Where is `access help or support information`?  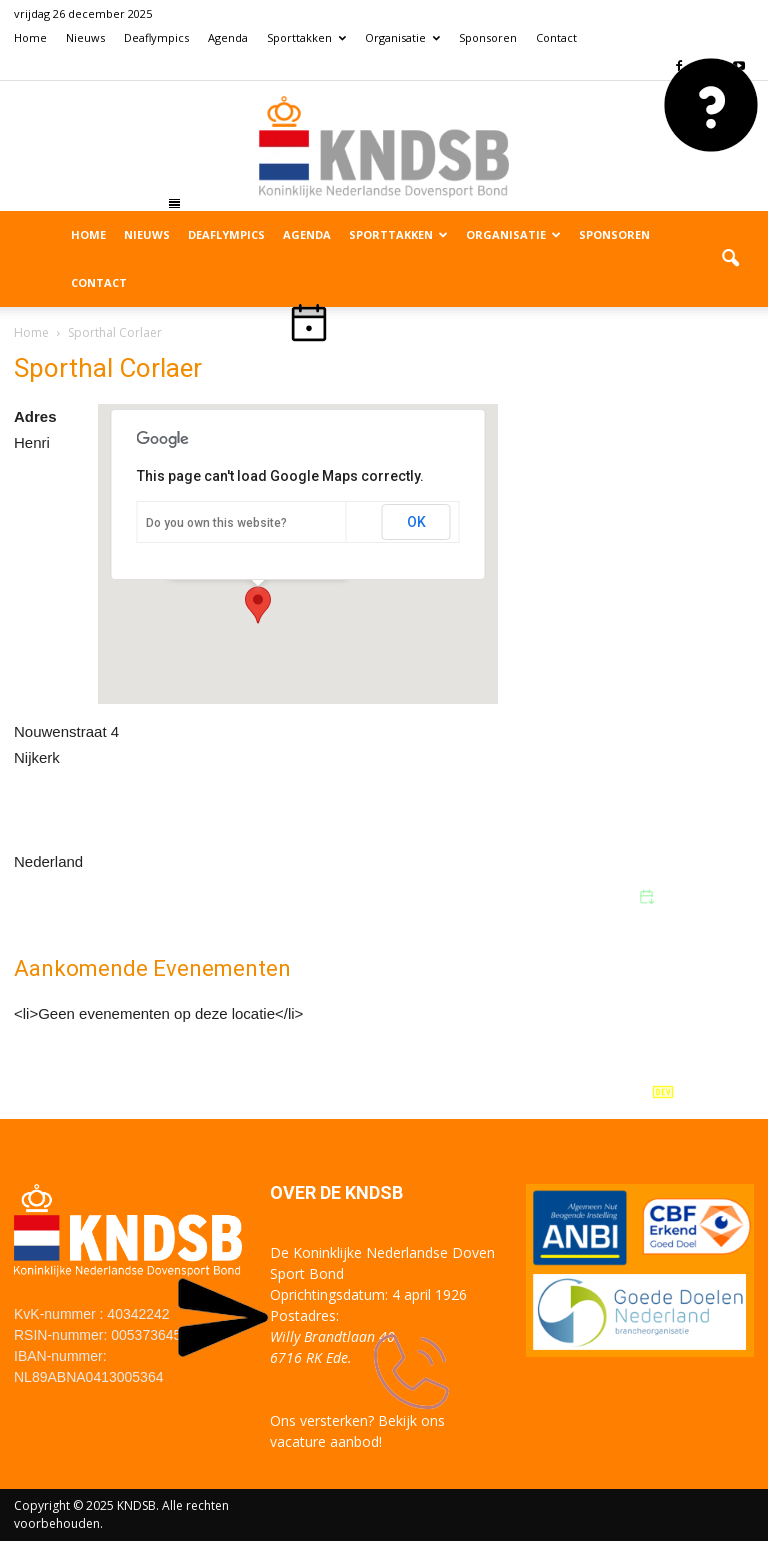 access help or support information is located at coordinates (711, 105).